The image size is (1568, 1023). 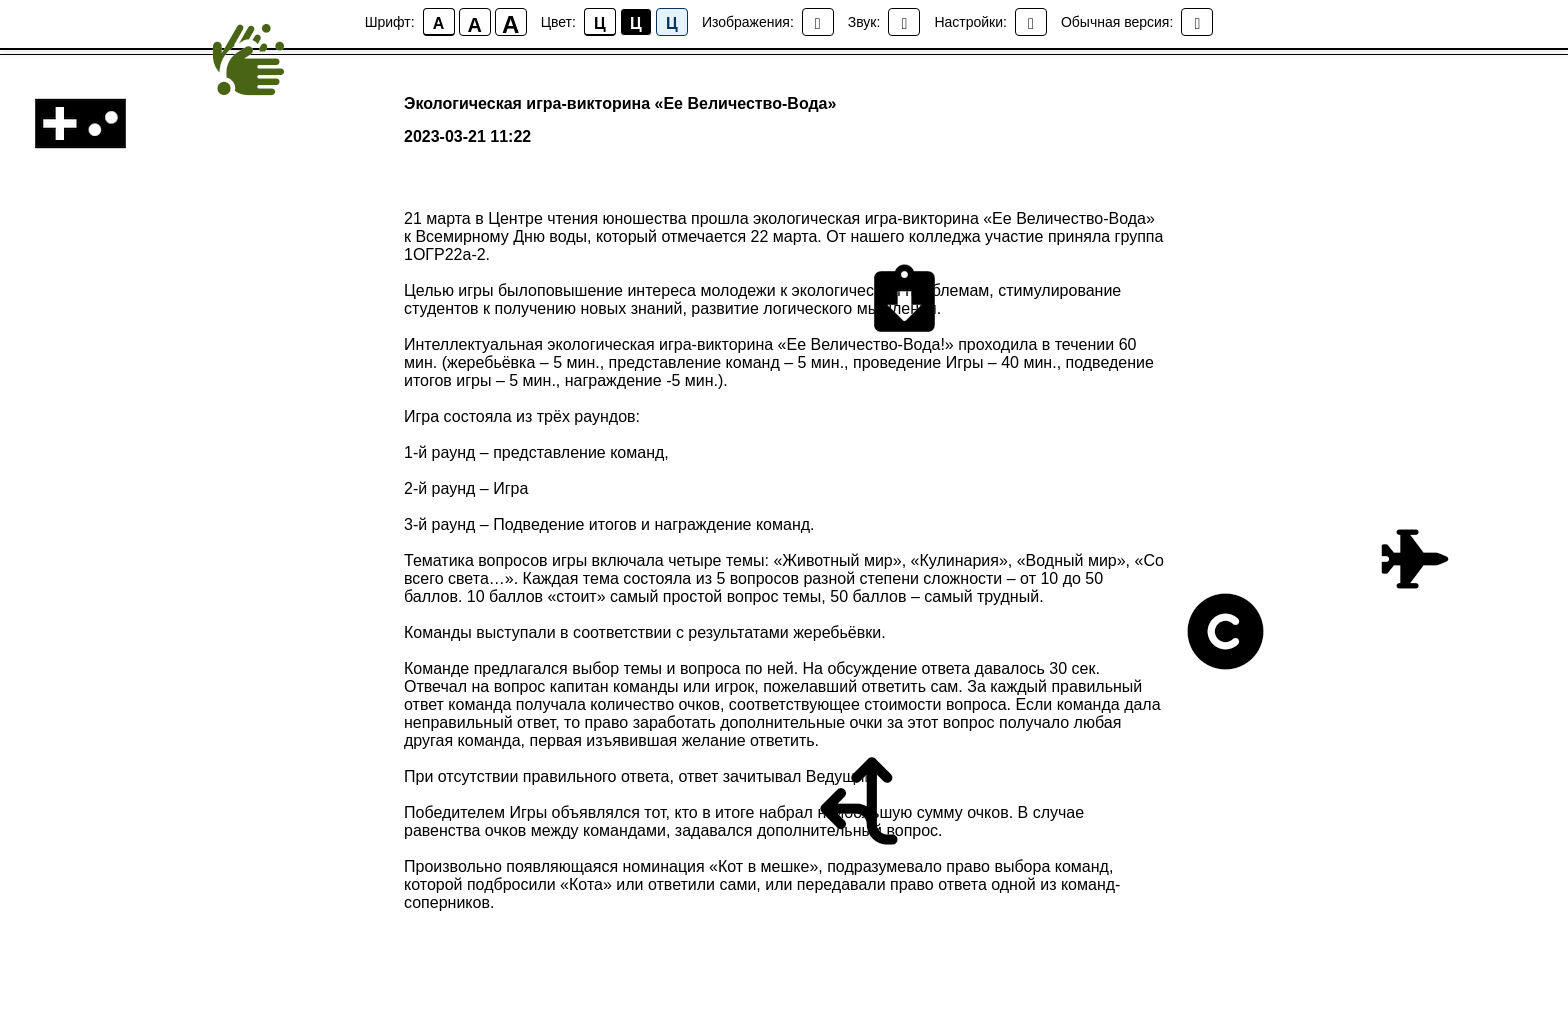 What do you see at coordinates (1225, 631) in the screenshot?
I see `indicates copyrighted content` at bounding box center [1225, 631].